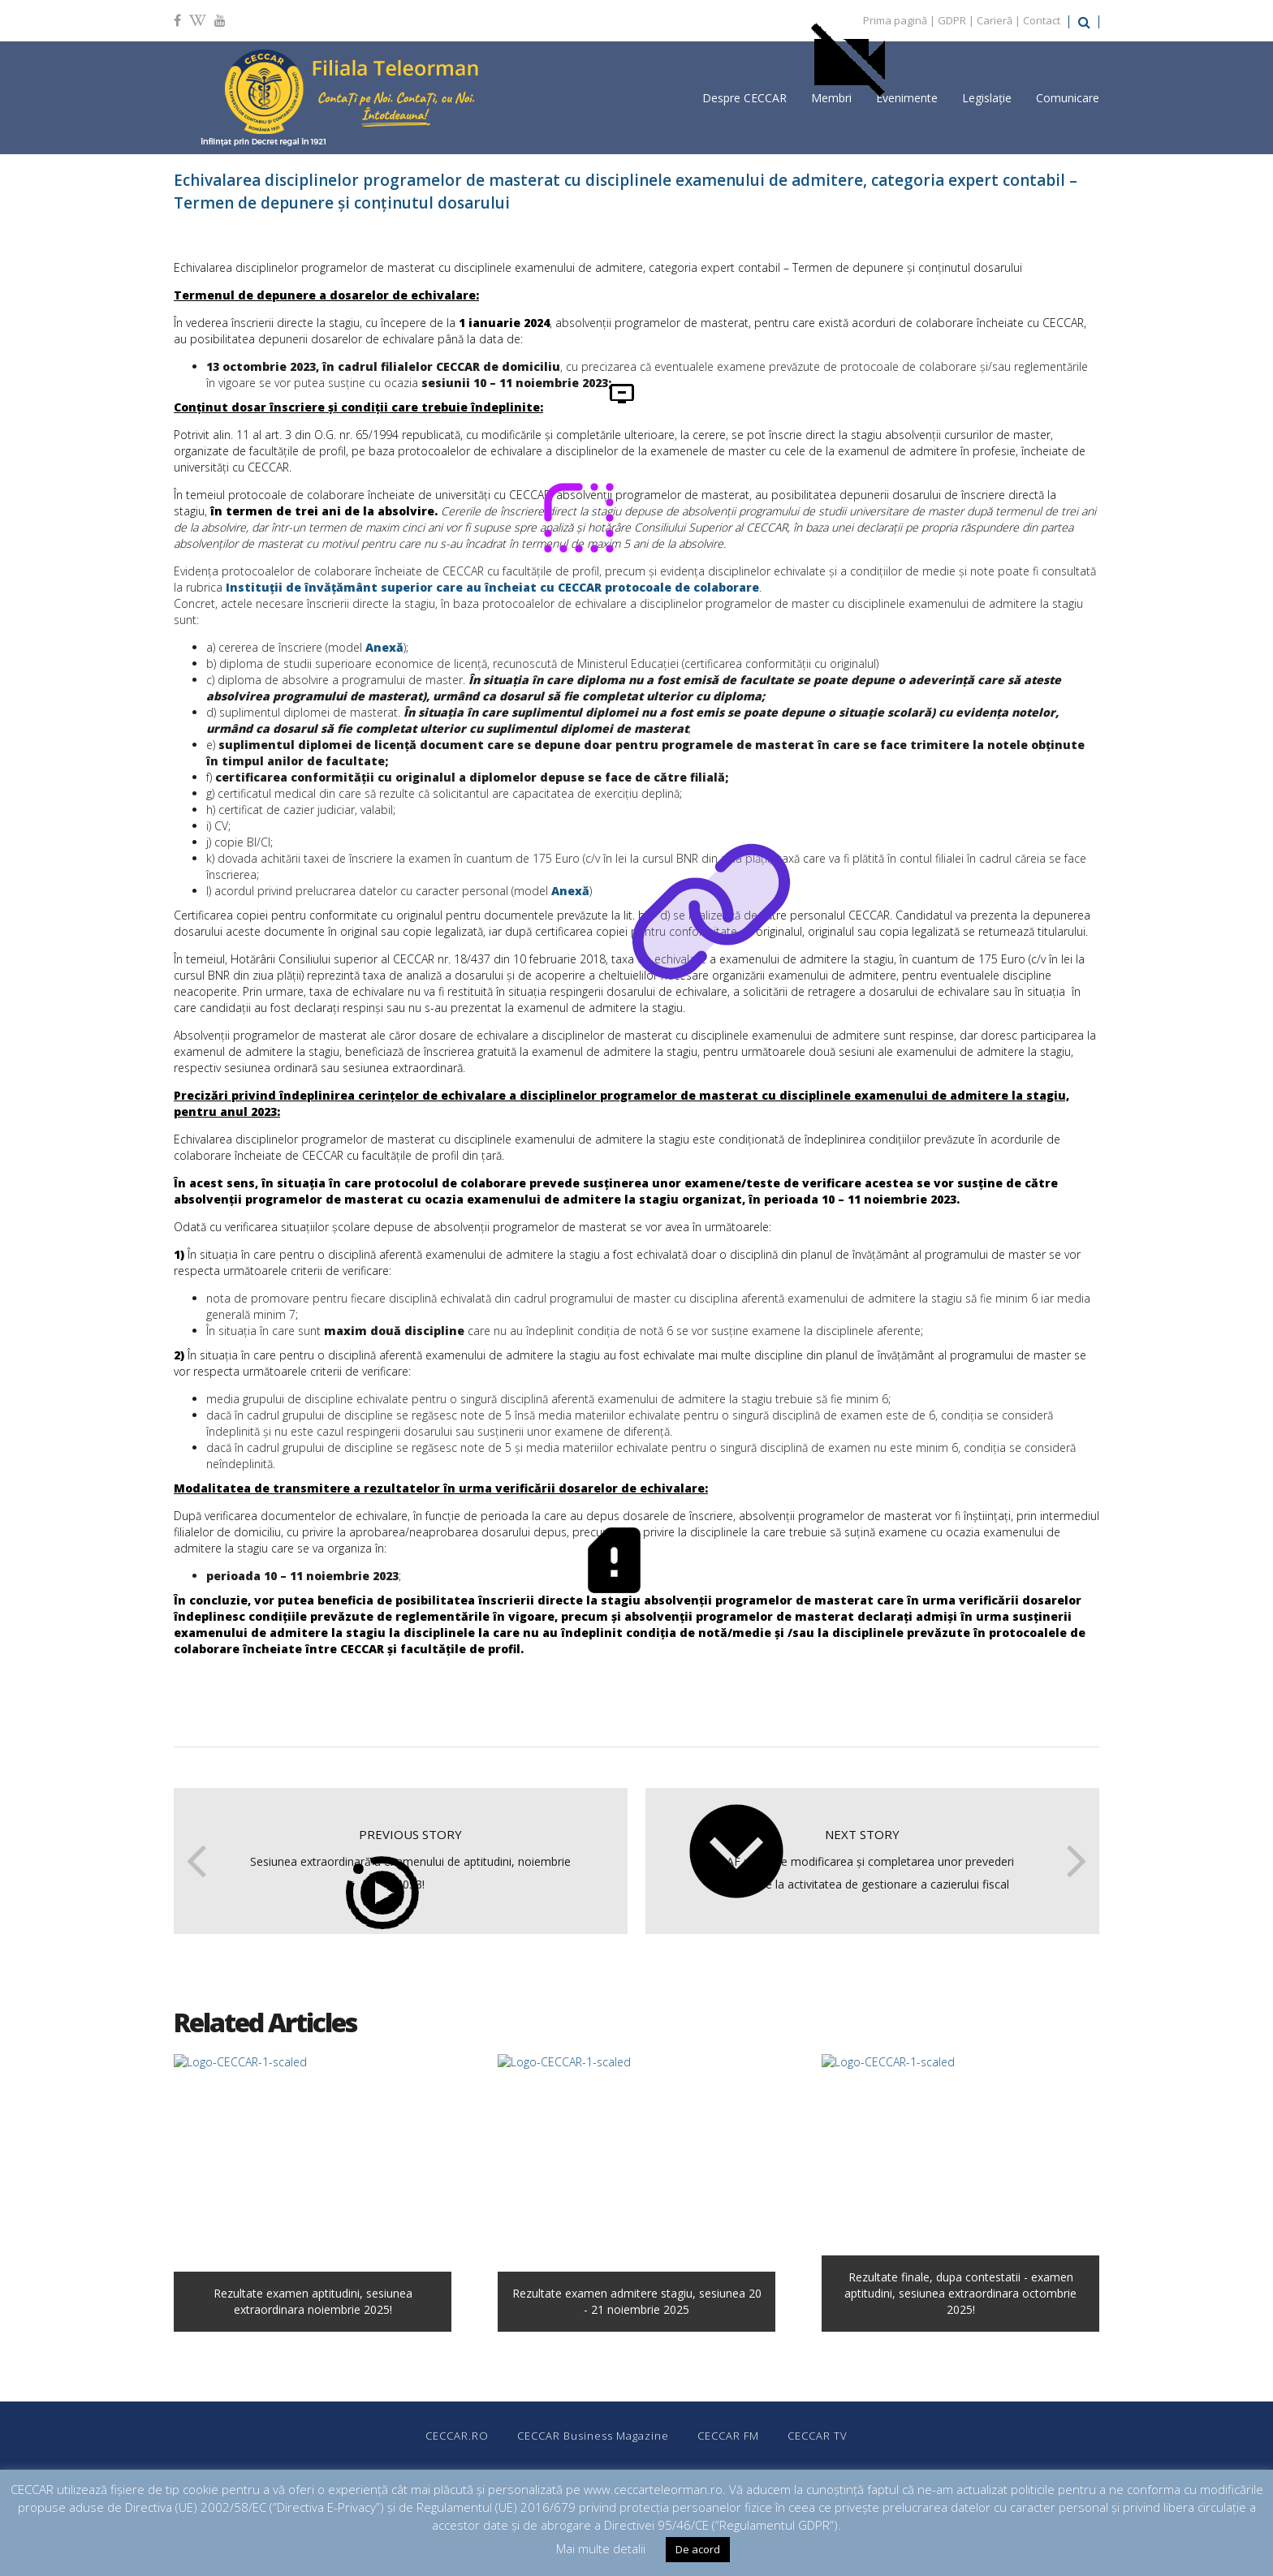 The image size is (1273, 2576). I want to click on copy or share a link, so click(711, 911).